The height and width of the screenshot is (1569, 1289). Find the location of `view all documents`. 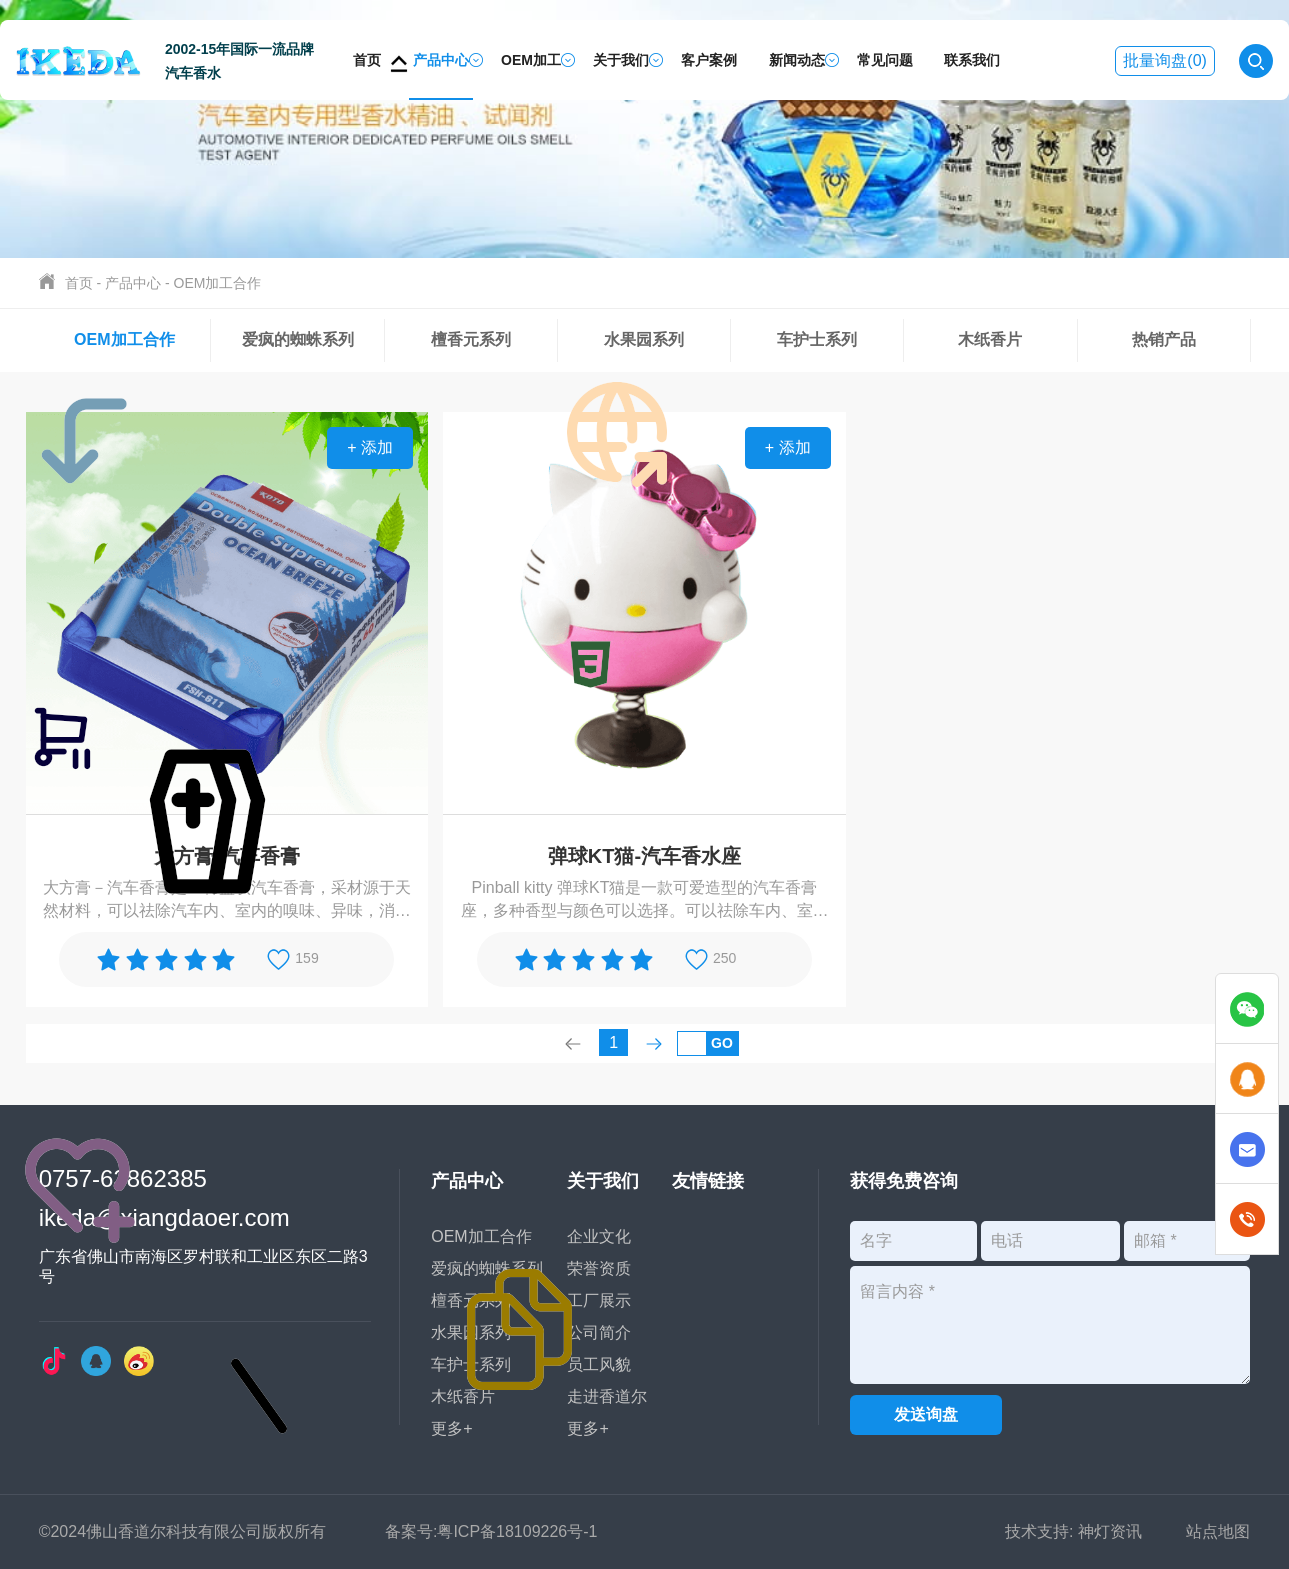

view all documents is located at coordinates (519, 1329).